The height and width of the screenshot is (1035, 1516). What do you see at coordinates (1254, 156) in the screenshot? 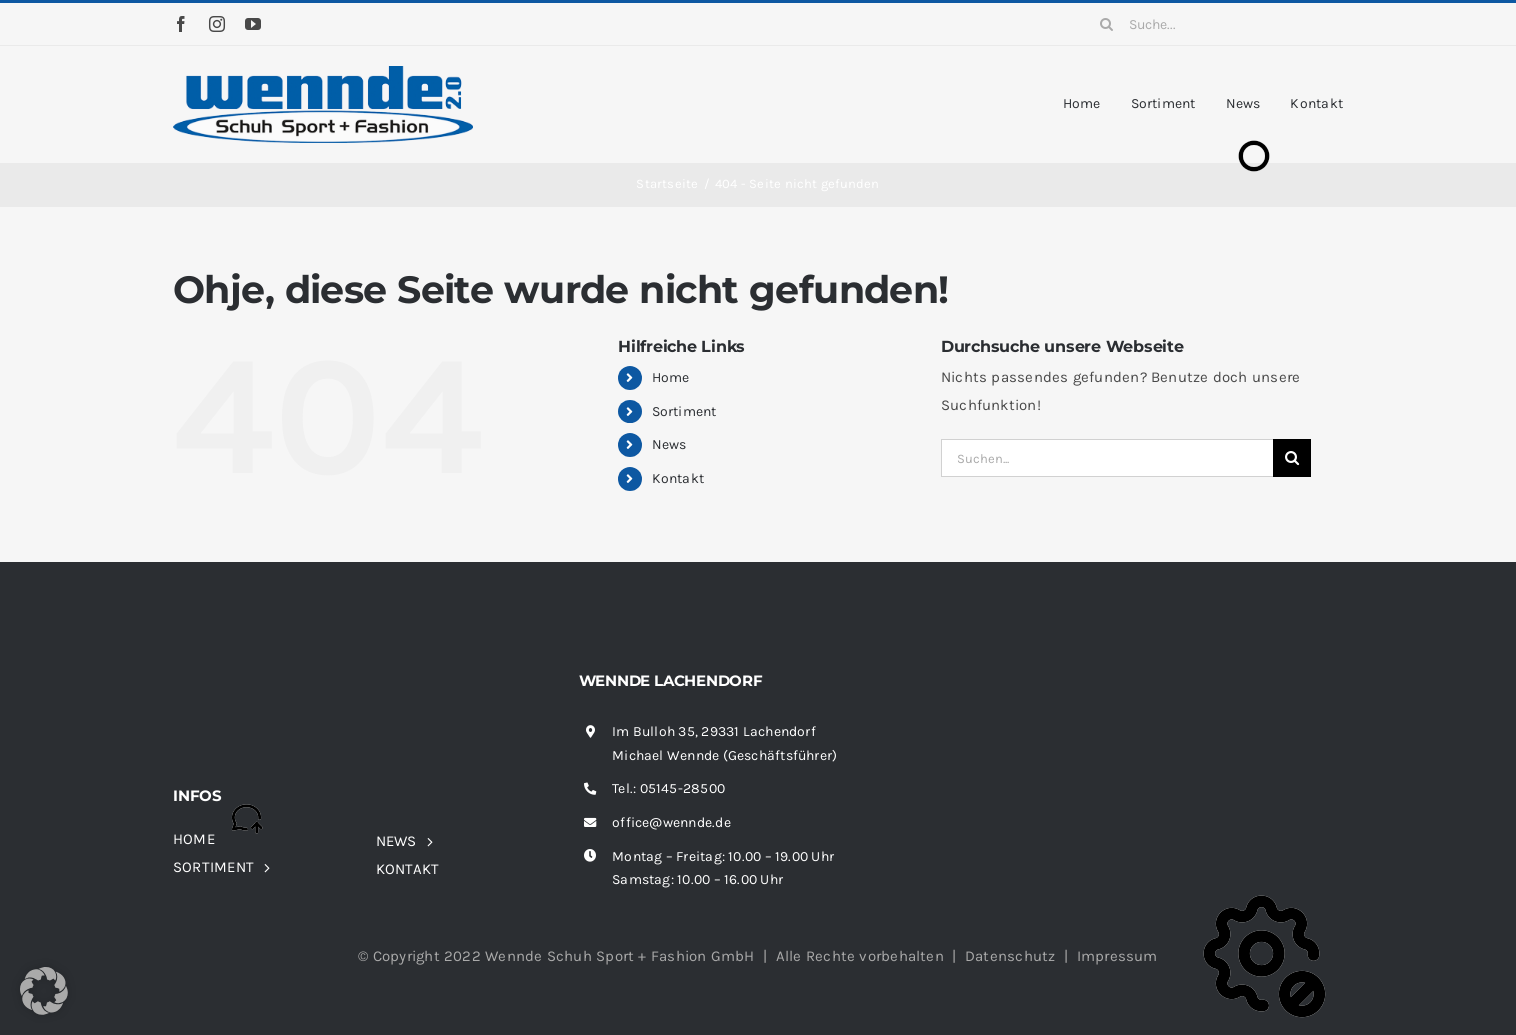
I see `represents an empty or unselected state` at bounding box center [1254, 156].